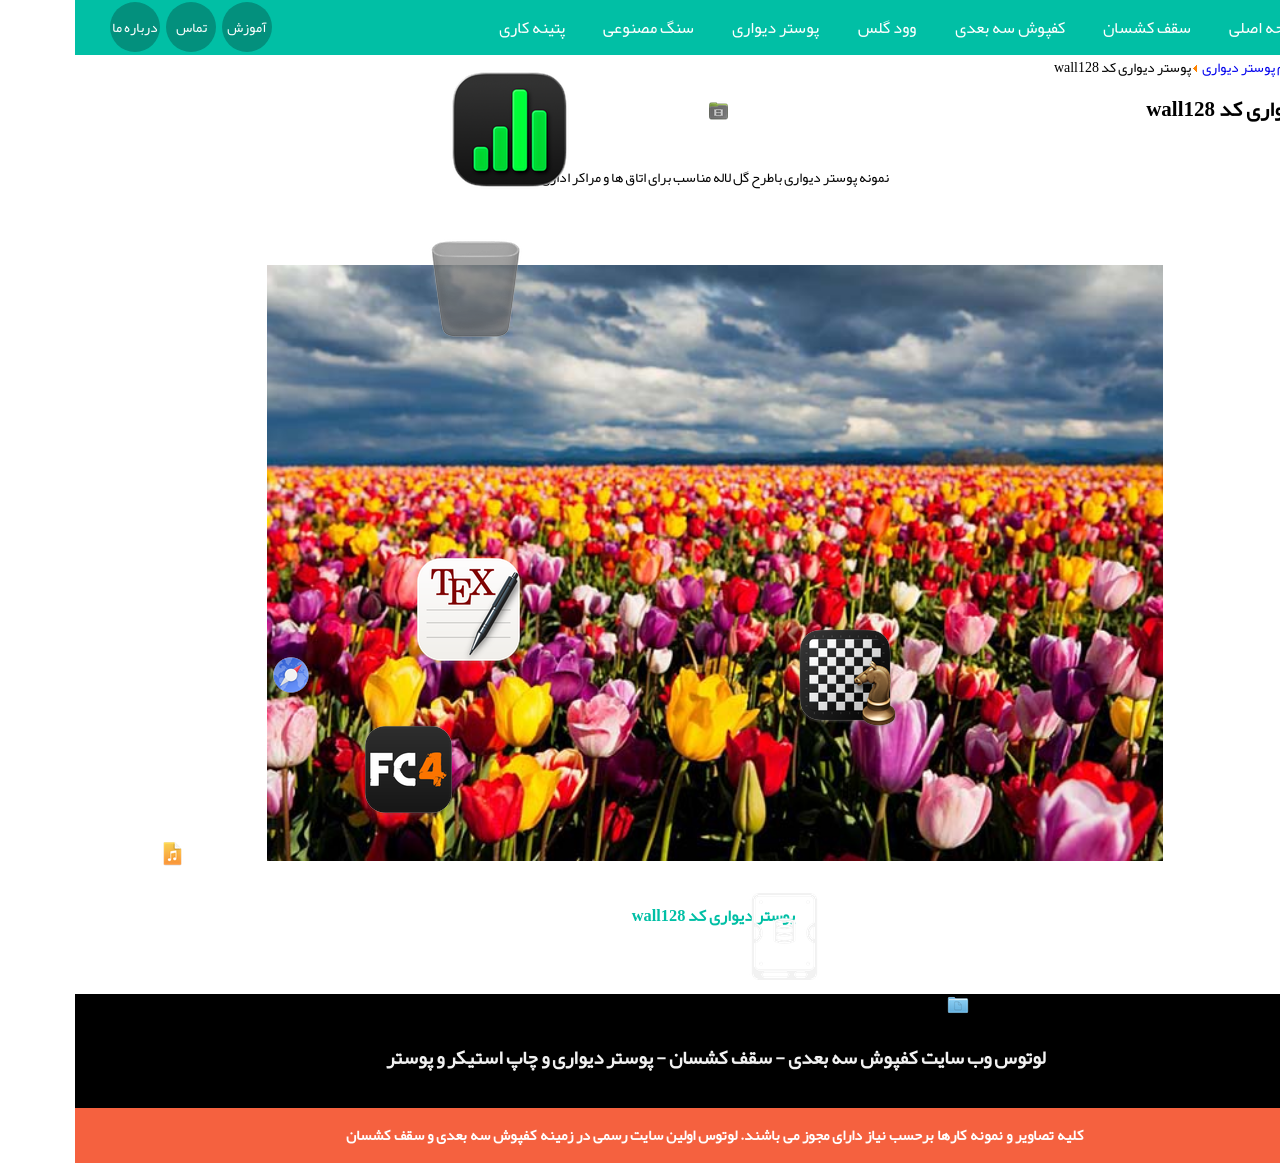 The image size is (1280, 1163). Describe the element at coordinates (291, 675) in the screenshot. I see `launch the web browser app` at that location.